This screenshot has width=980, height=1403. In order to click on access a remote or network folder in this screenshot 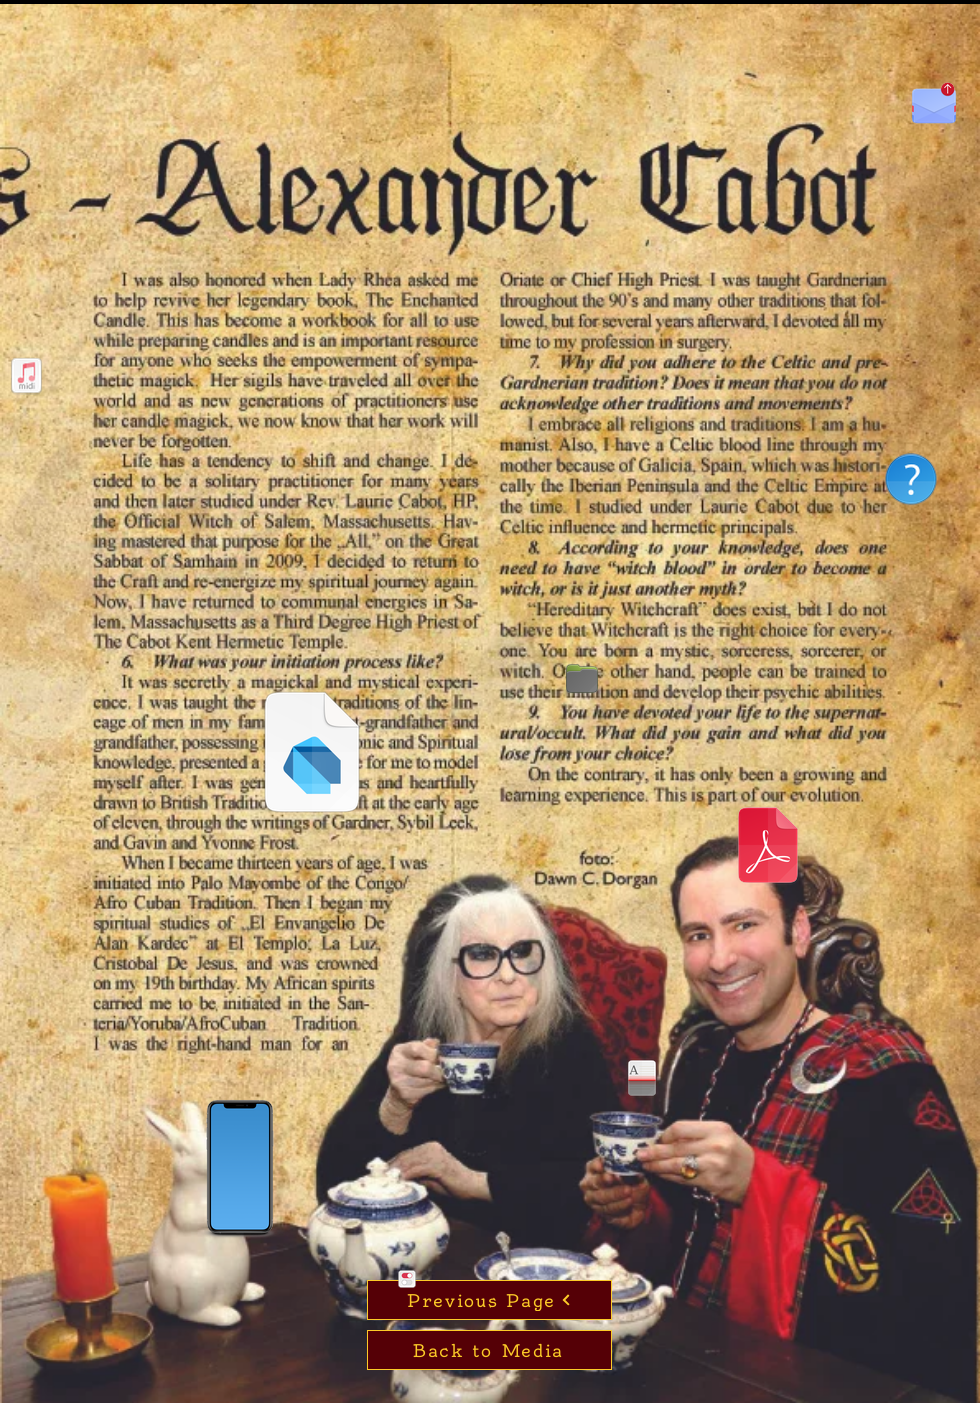, I will do `click(582, 678)`.